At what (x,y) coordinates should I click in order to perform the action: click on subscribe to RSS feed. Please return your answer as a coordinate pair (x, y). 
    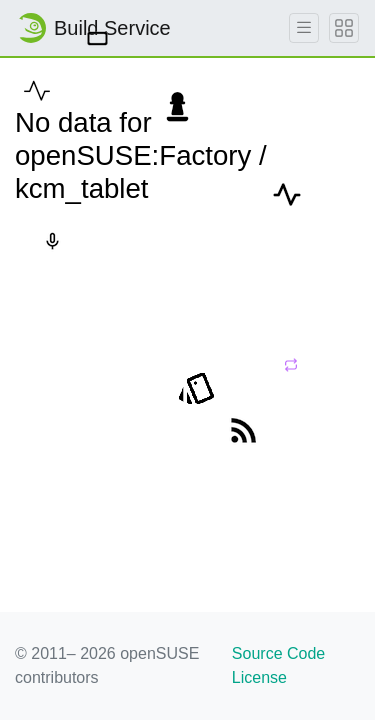
    Looking at the image, I should click on (244, 430).